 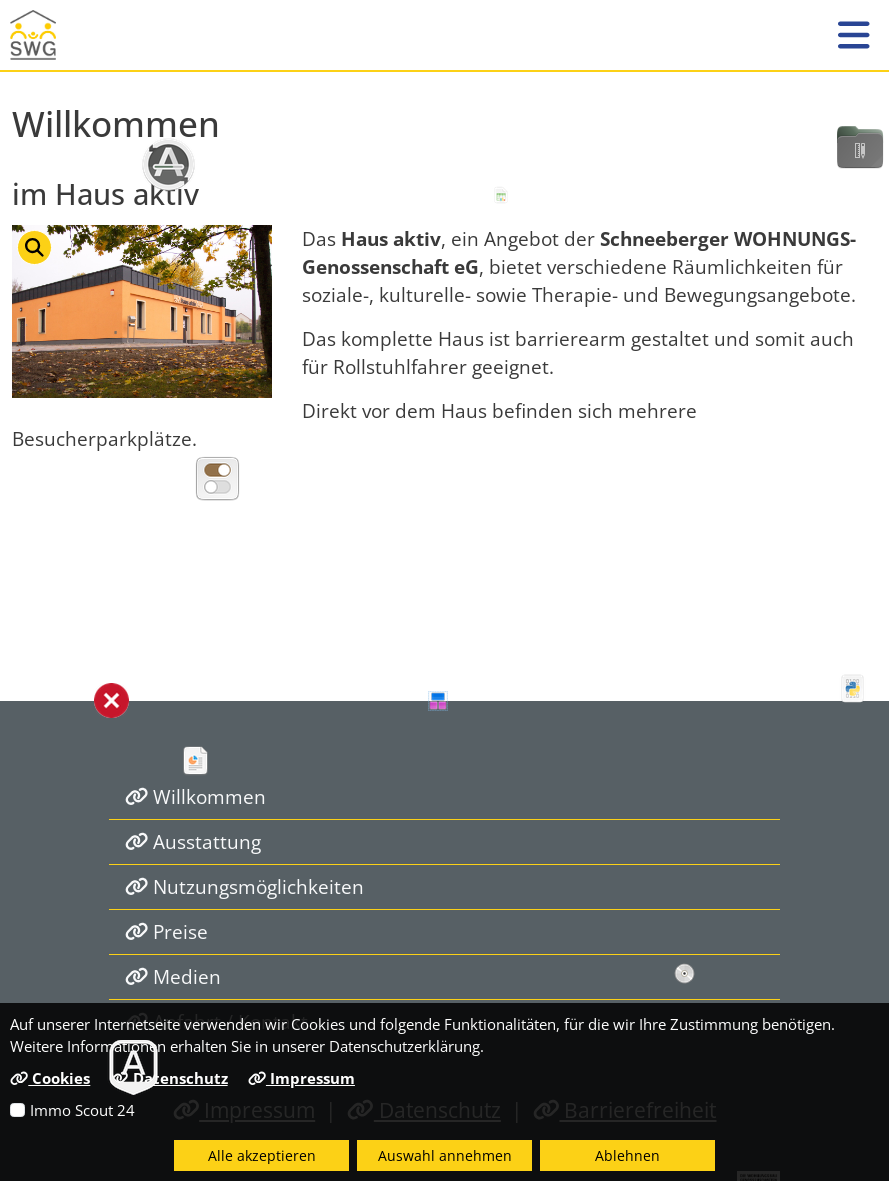 I want to click on indicates a DVD-ROM drive or disc, so click(x=684, y=973).